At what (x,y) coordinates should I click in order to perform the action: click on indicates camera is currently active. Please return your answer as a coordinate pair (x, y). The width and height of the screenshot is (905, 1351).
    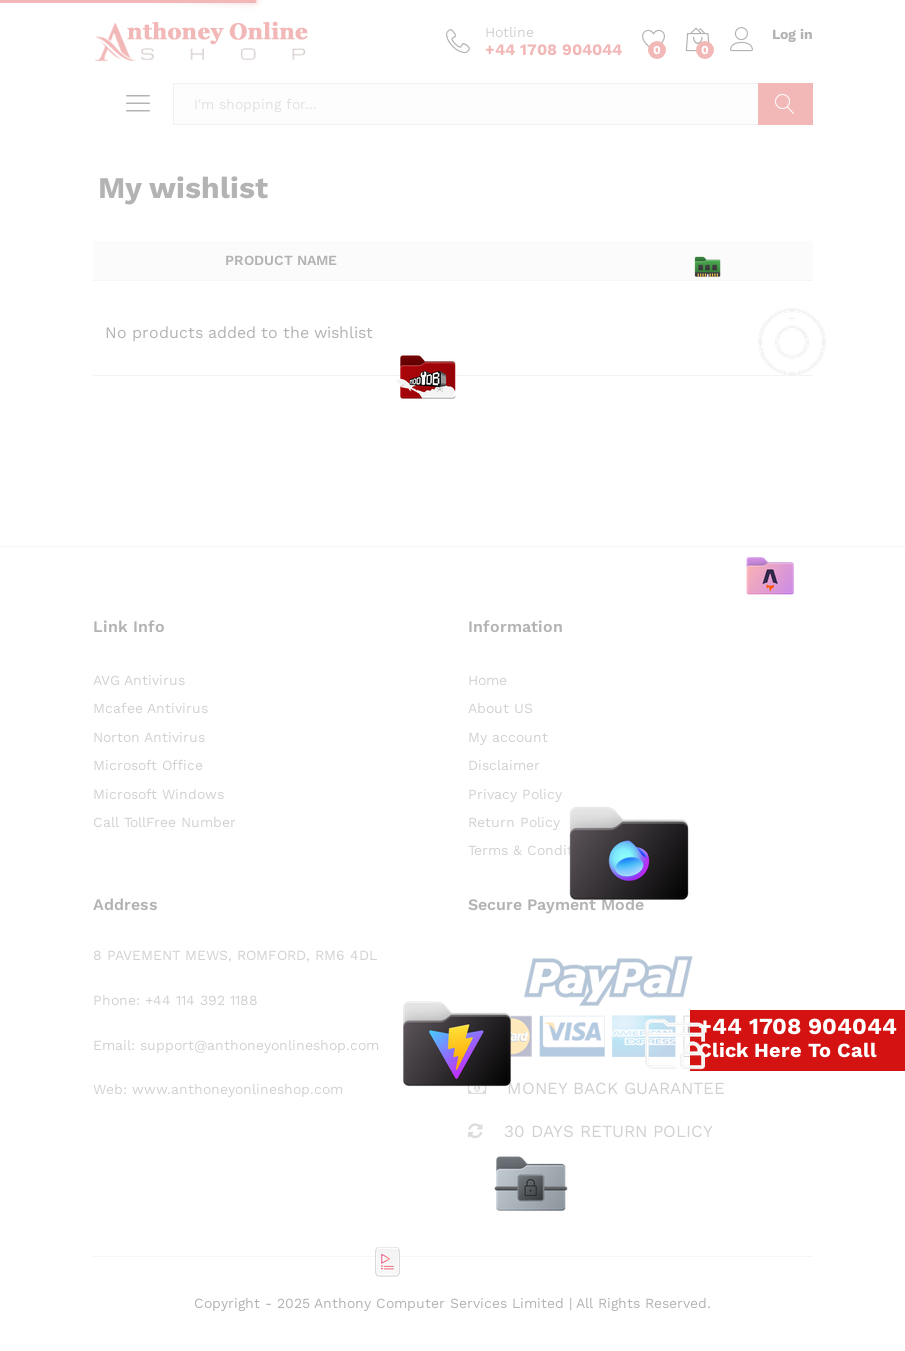
    Looking at the image, I should click on (792, 342).